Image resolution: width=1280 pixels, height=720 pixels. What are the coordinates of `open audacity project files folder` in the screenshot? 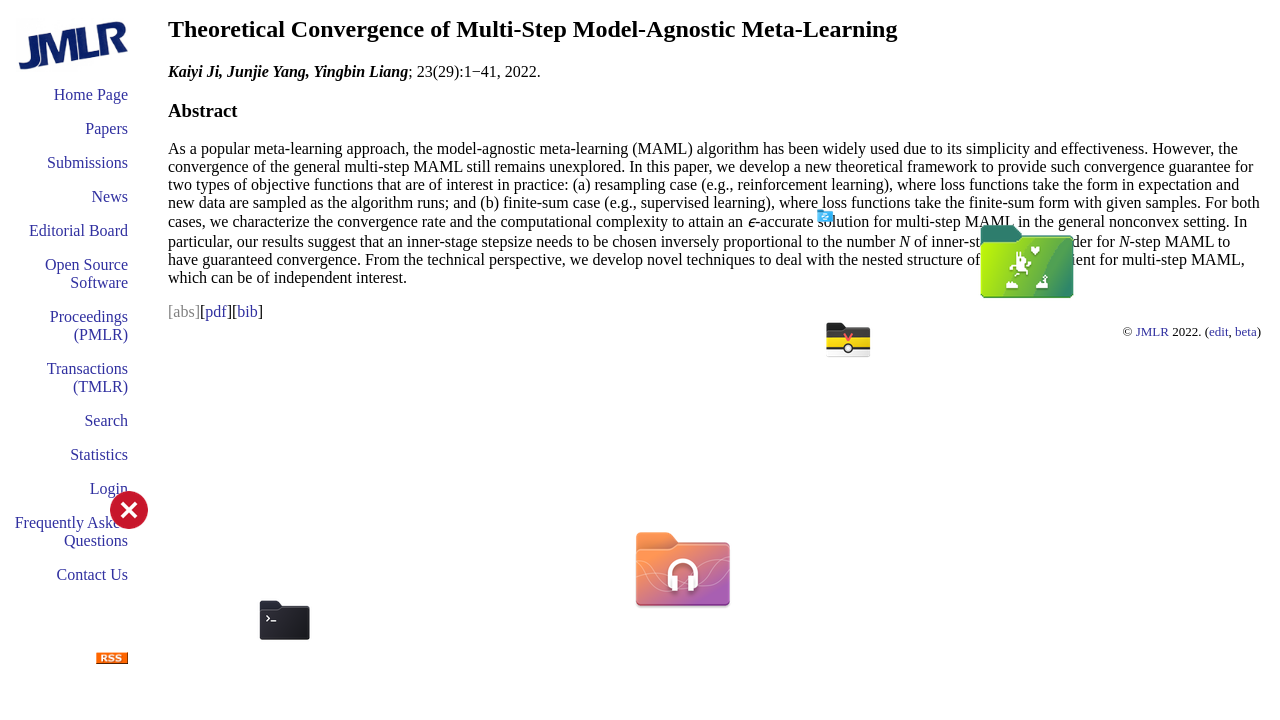 It's located at (682, 571).